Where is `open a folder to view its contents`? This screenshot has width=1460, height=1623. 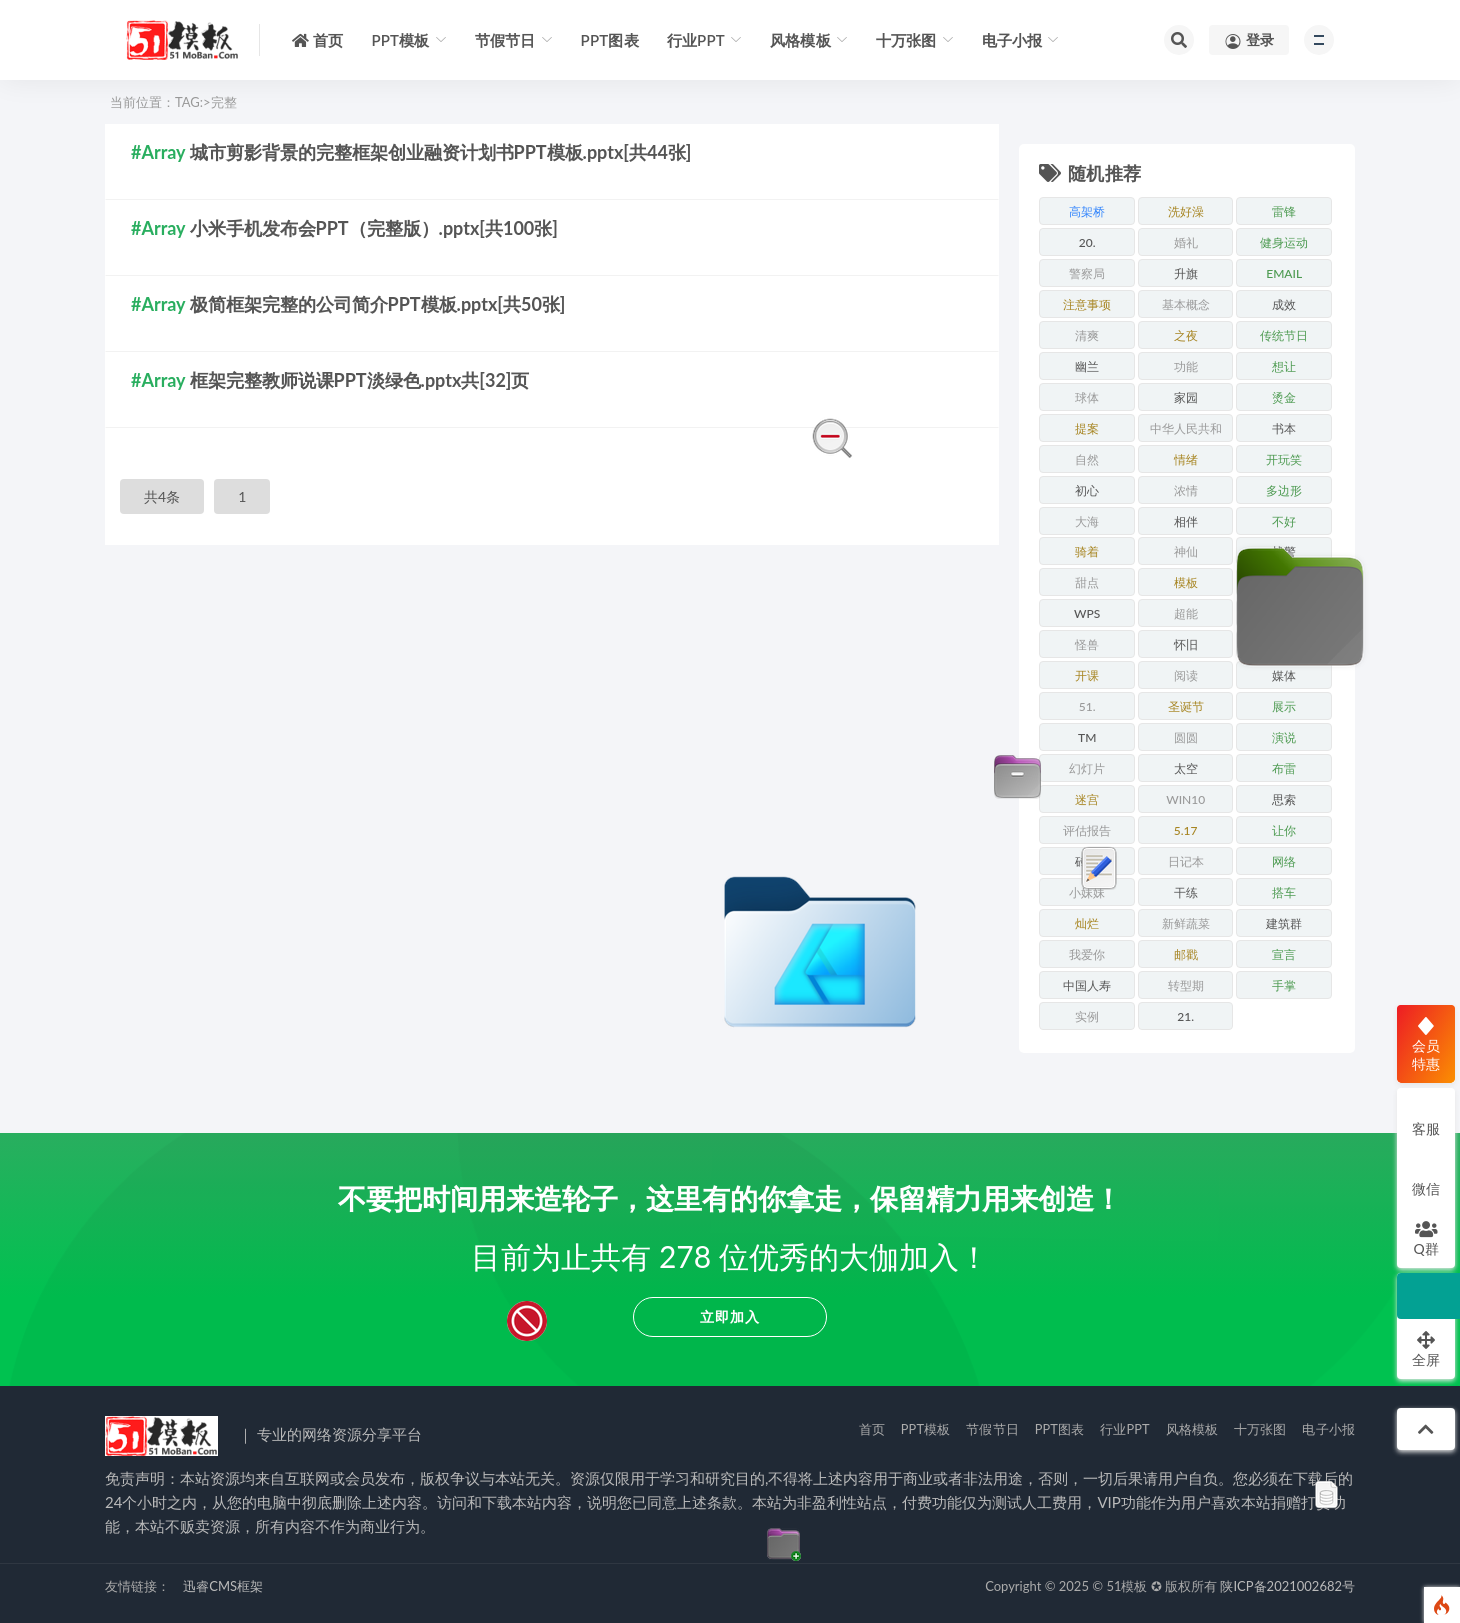 open a folder to view its contents is located at coordinates (1300, 607).